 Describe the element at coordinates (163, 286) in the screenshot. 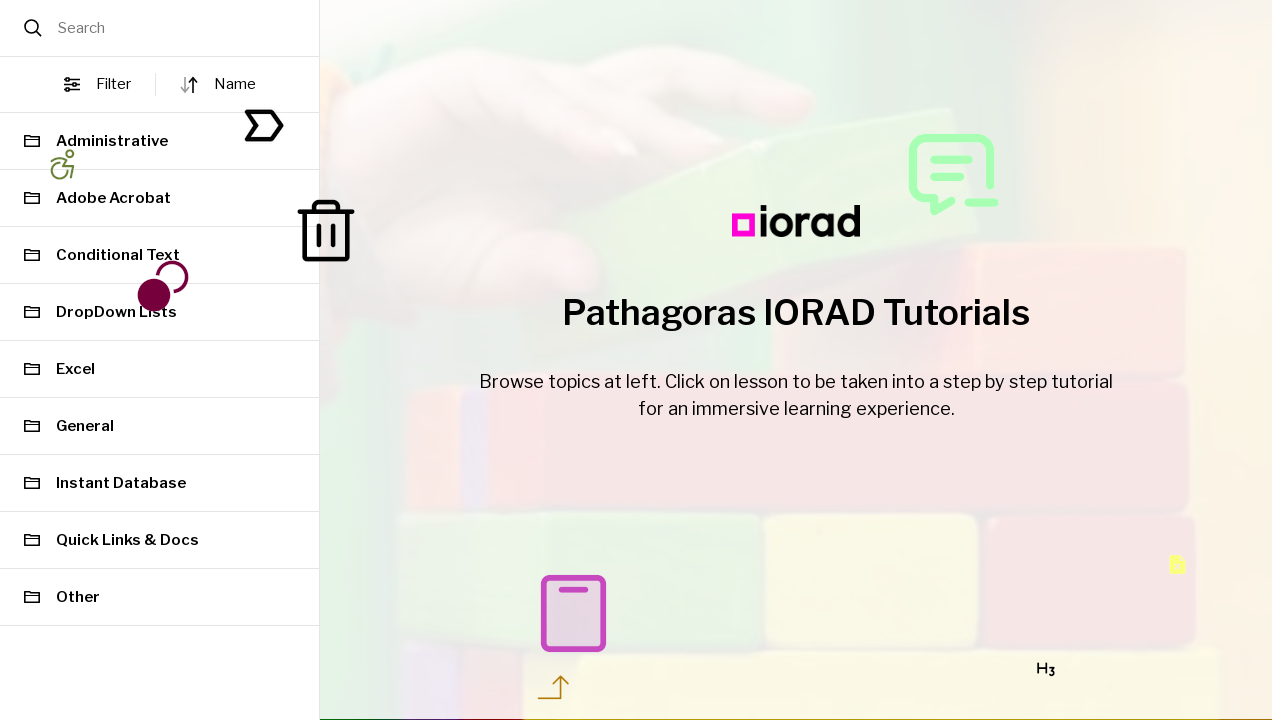

I see `activate or enable breakpoints in the debugger` at that location.